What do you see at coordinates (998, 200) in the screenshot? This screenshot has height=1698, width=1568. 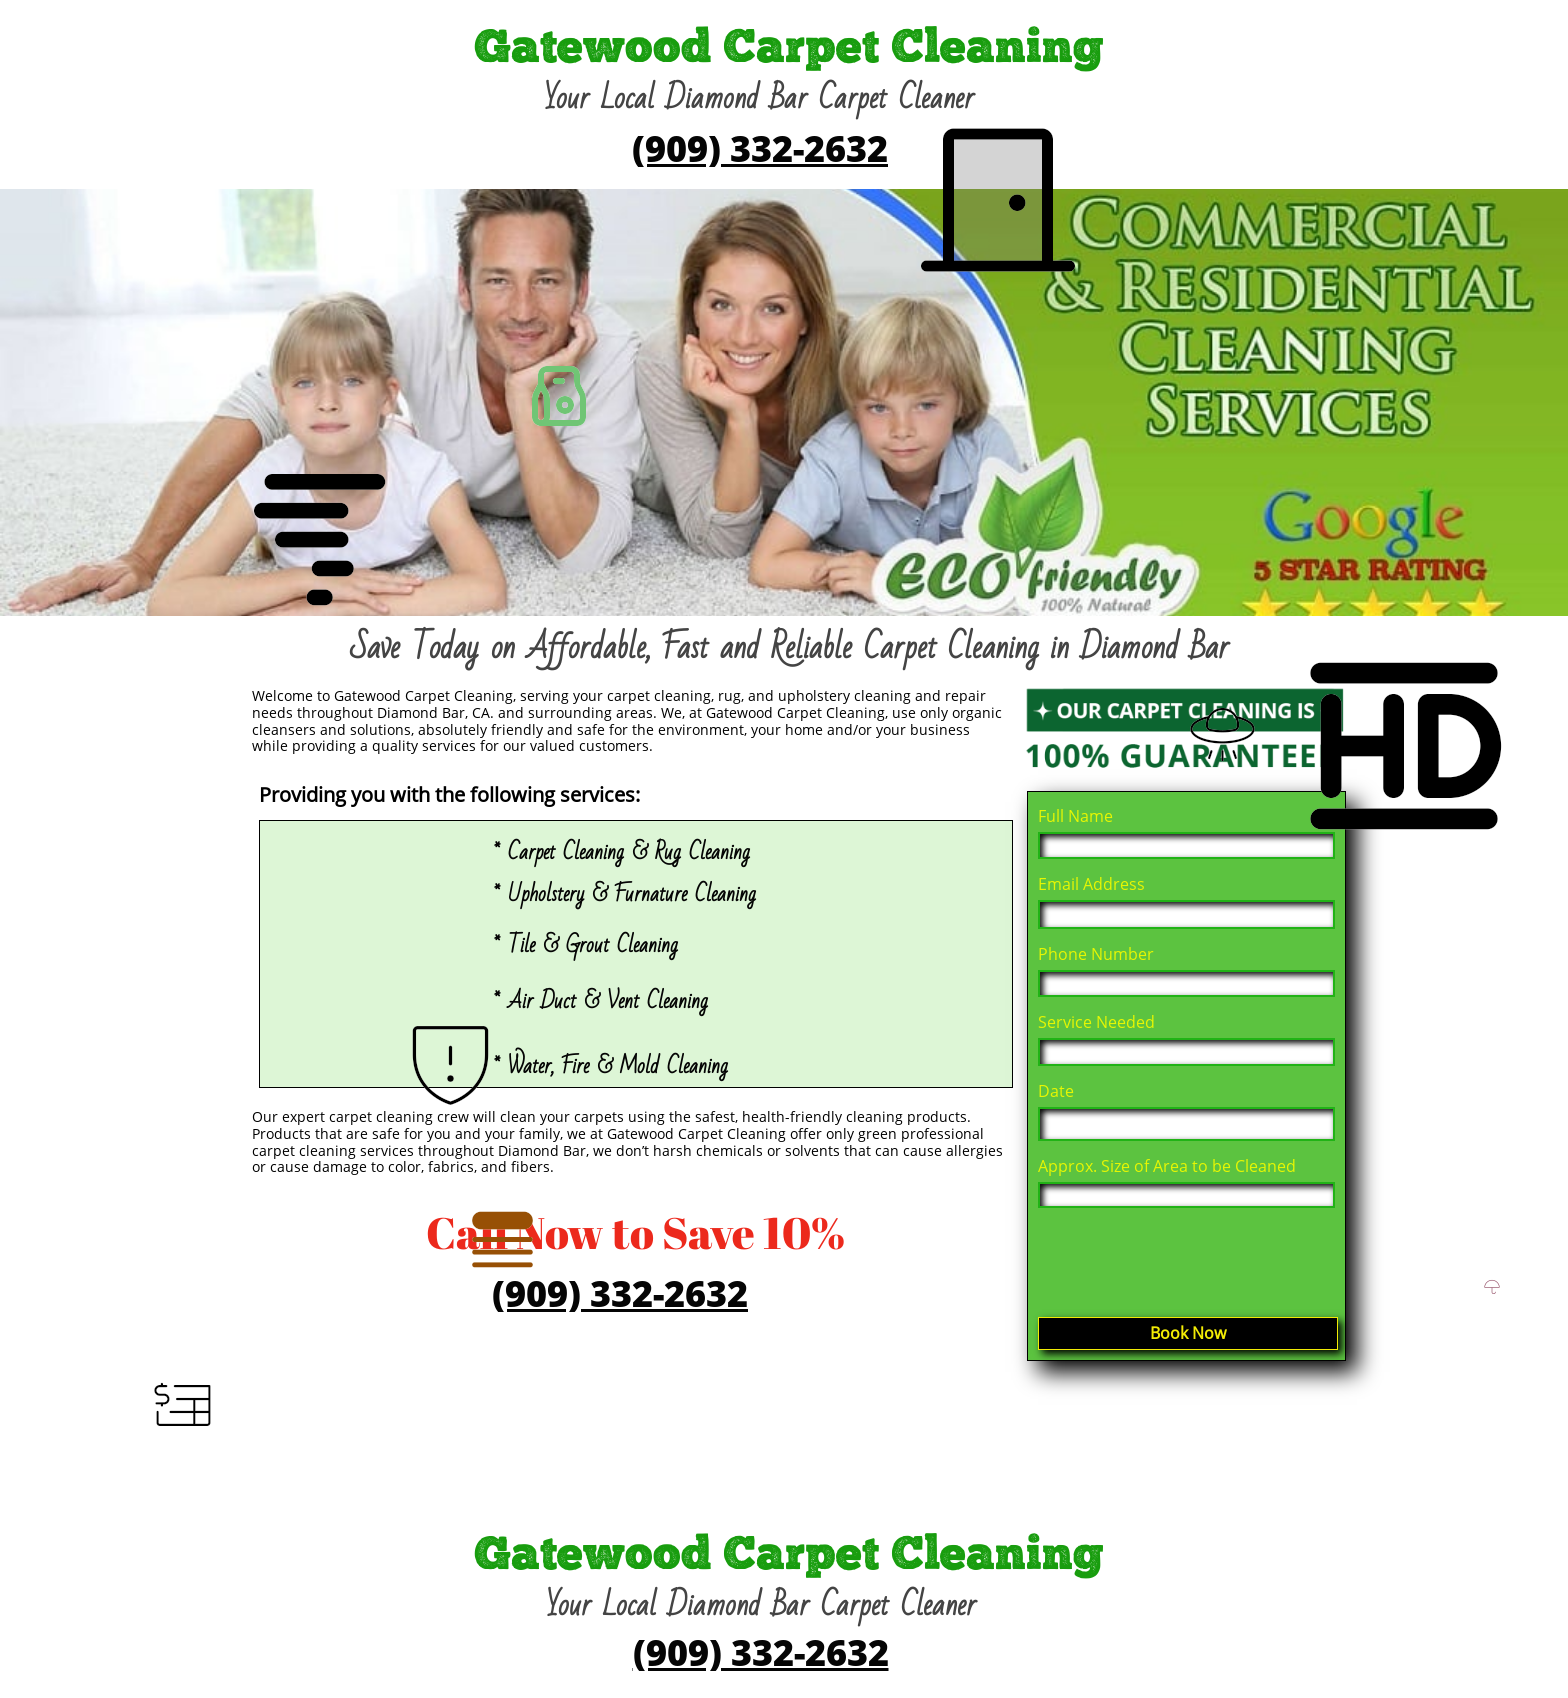 I see `exit or log out of the application` at bounding box center [998, 200].